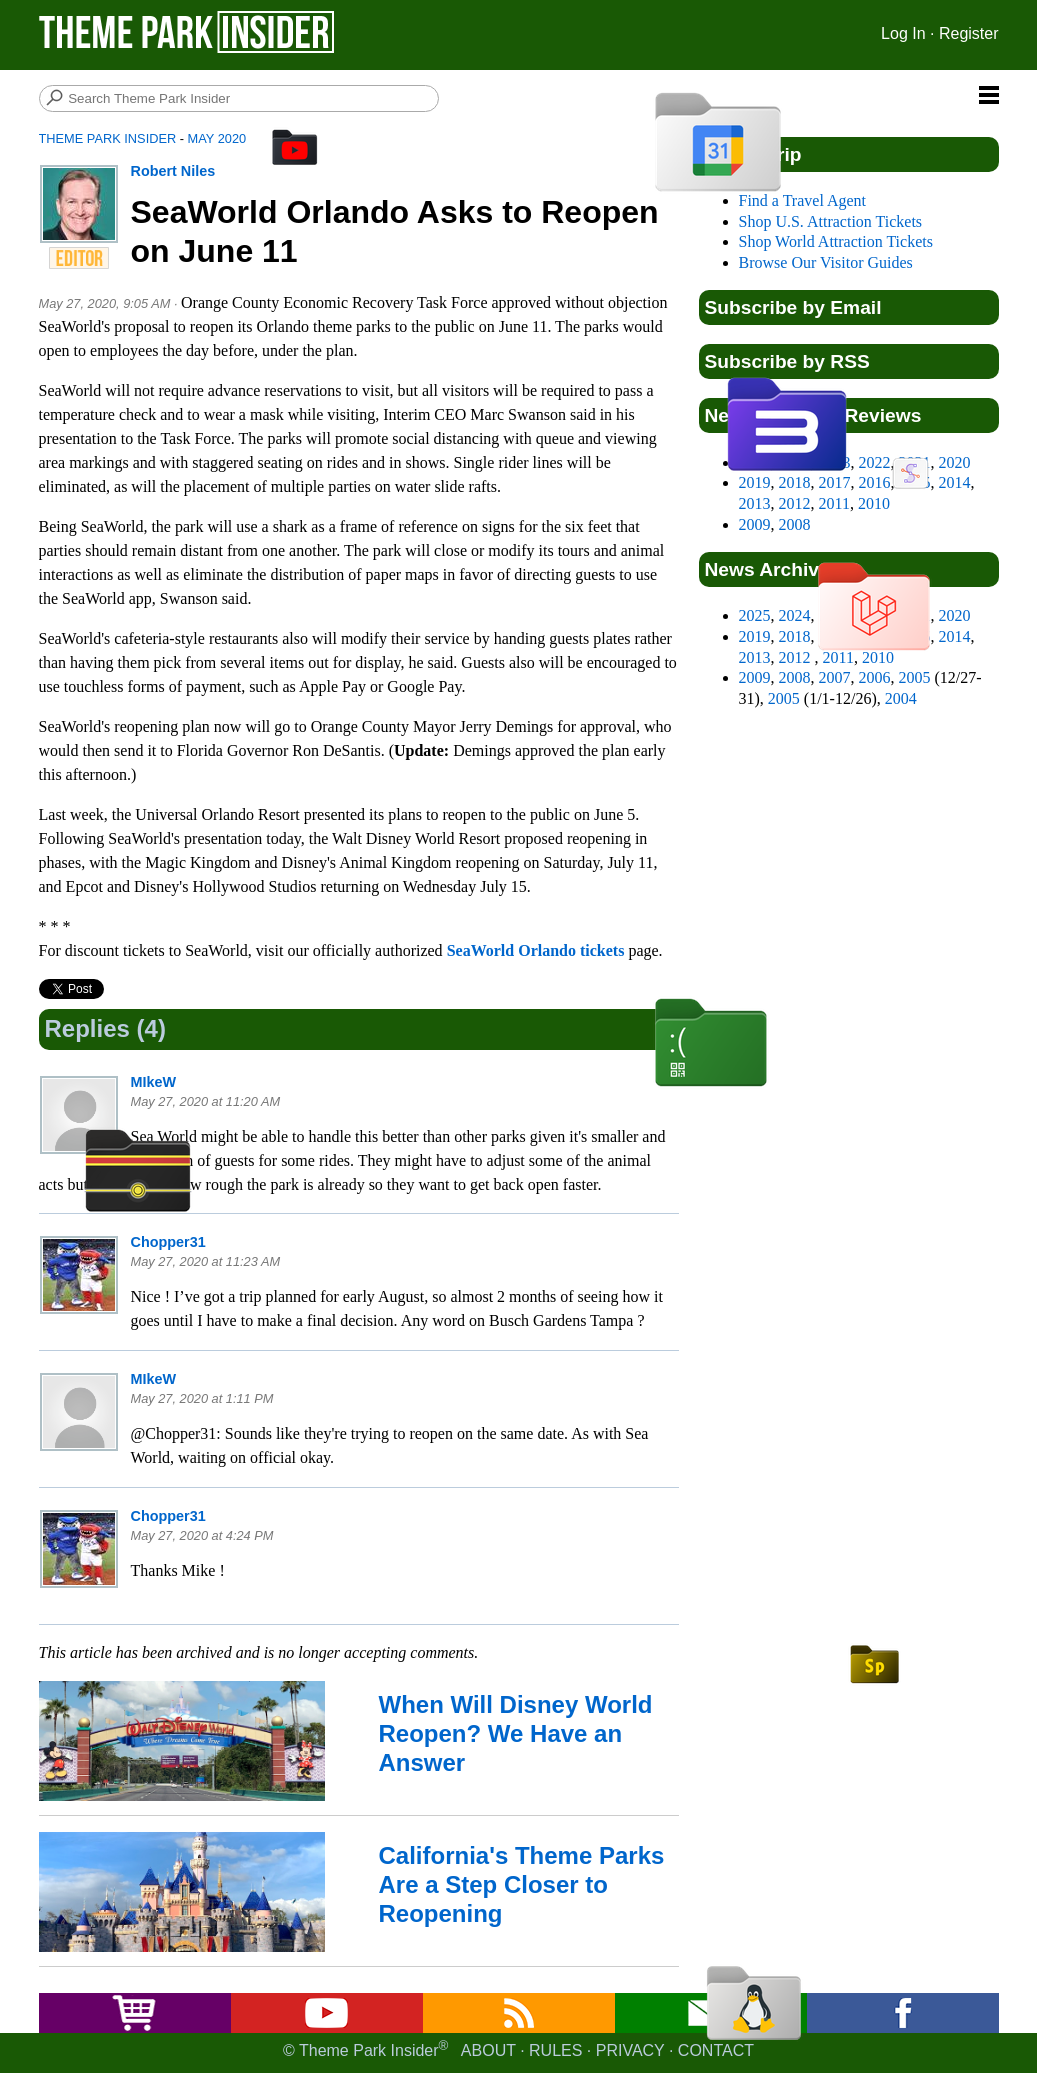 Image resolution: width=1037 pixels, height=2073 pixels. I want to click on open linux files folder, so click(753, 2005).